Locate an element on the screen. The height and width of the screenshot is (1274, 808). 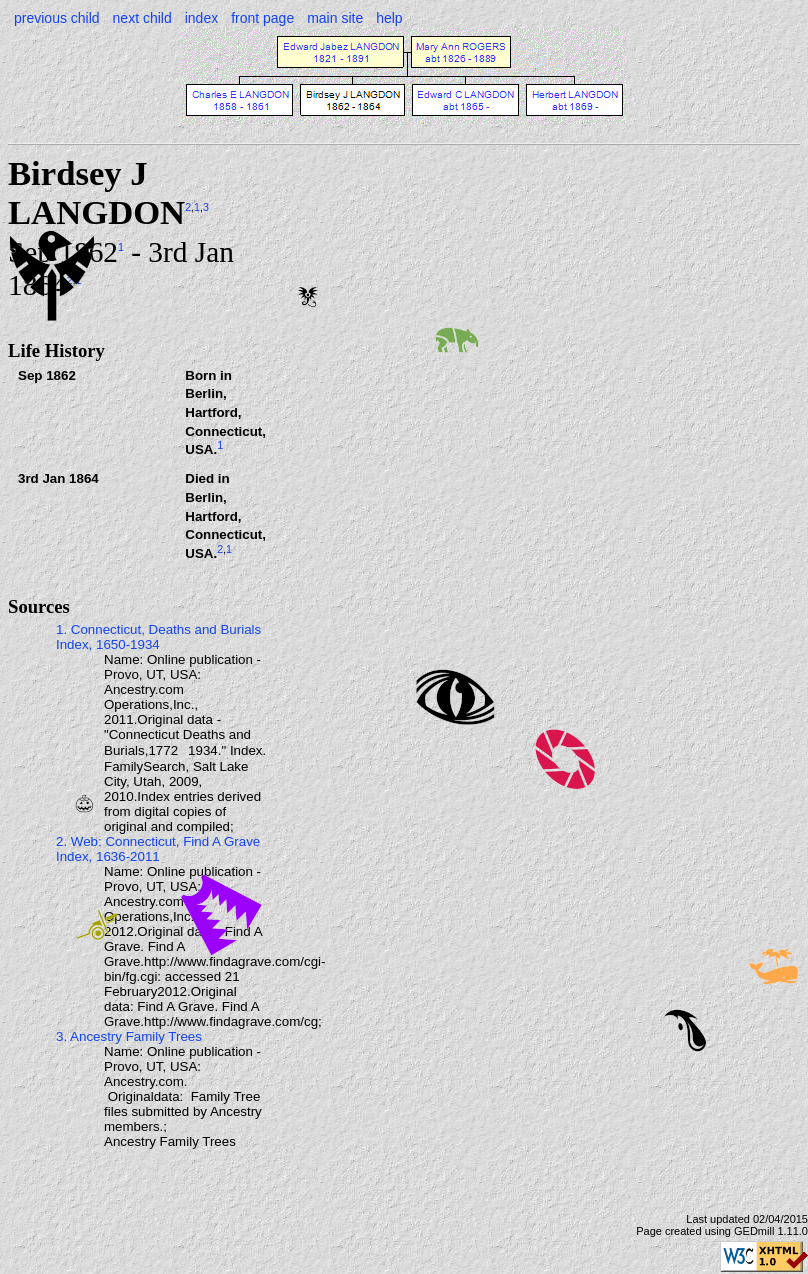
artillery unit or weapon in a strategy game is located at coordinates (98, 919).